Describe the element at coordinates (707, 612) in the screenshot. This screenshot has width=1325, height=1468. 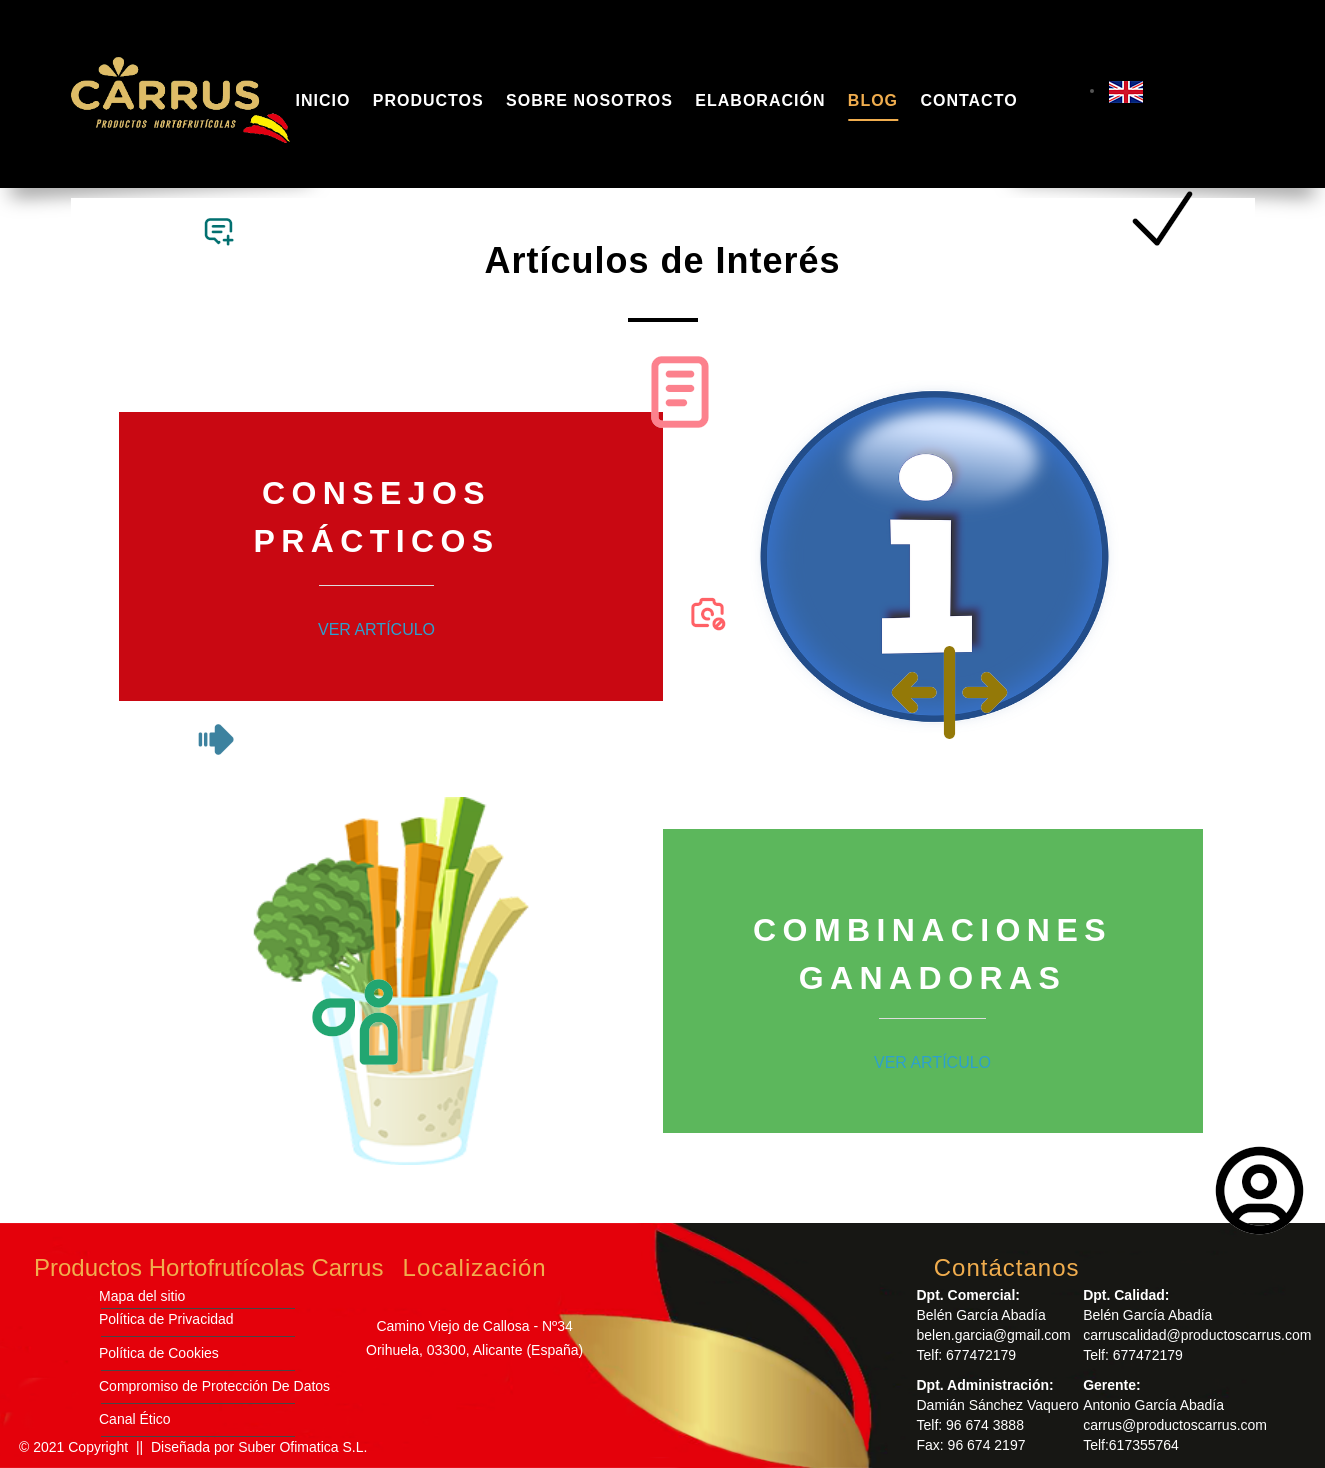
I see `cancel photo capture` at that location.